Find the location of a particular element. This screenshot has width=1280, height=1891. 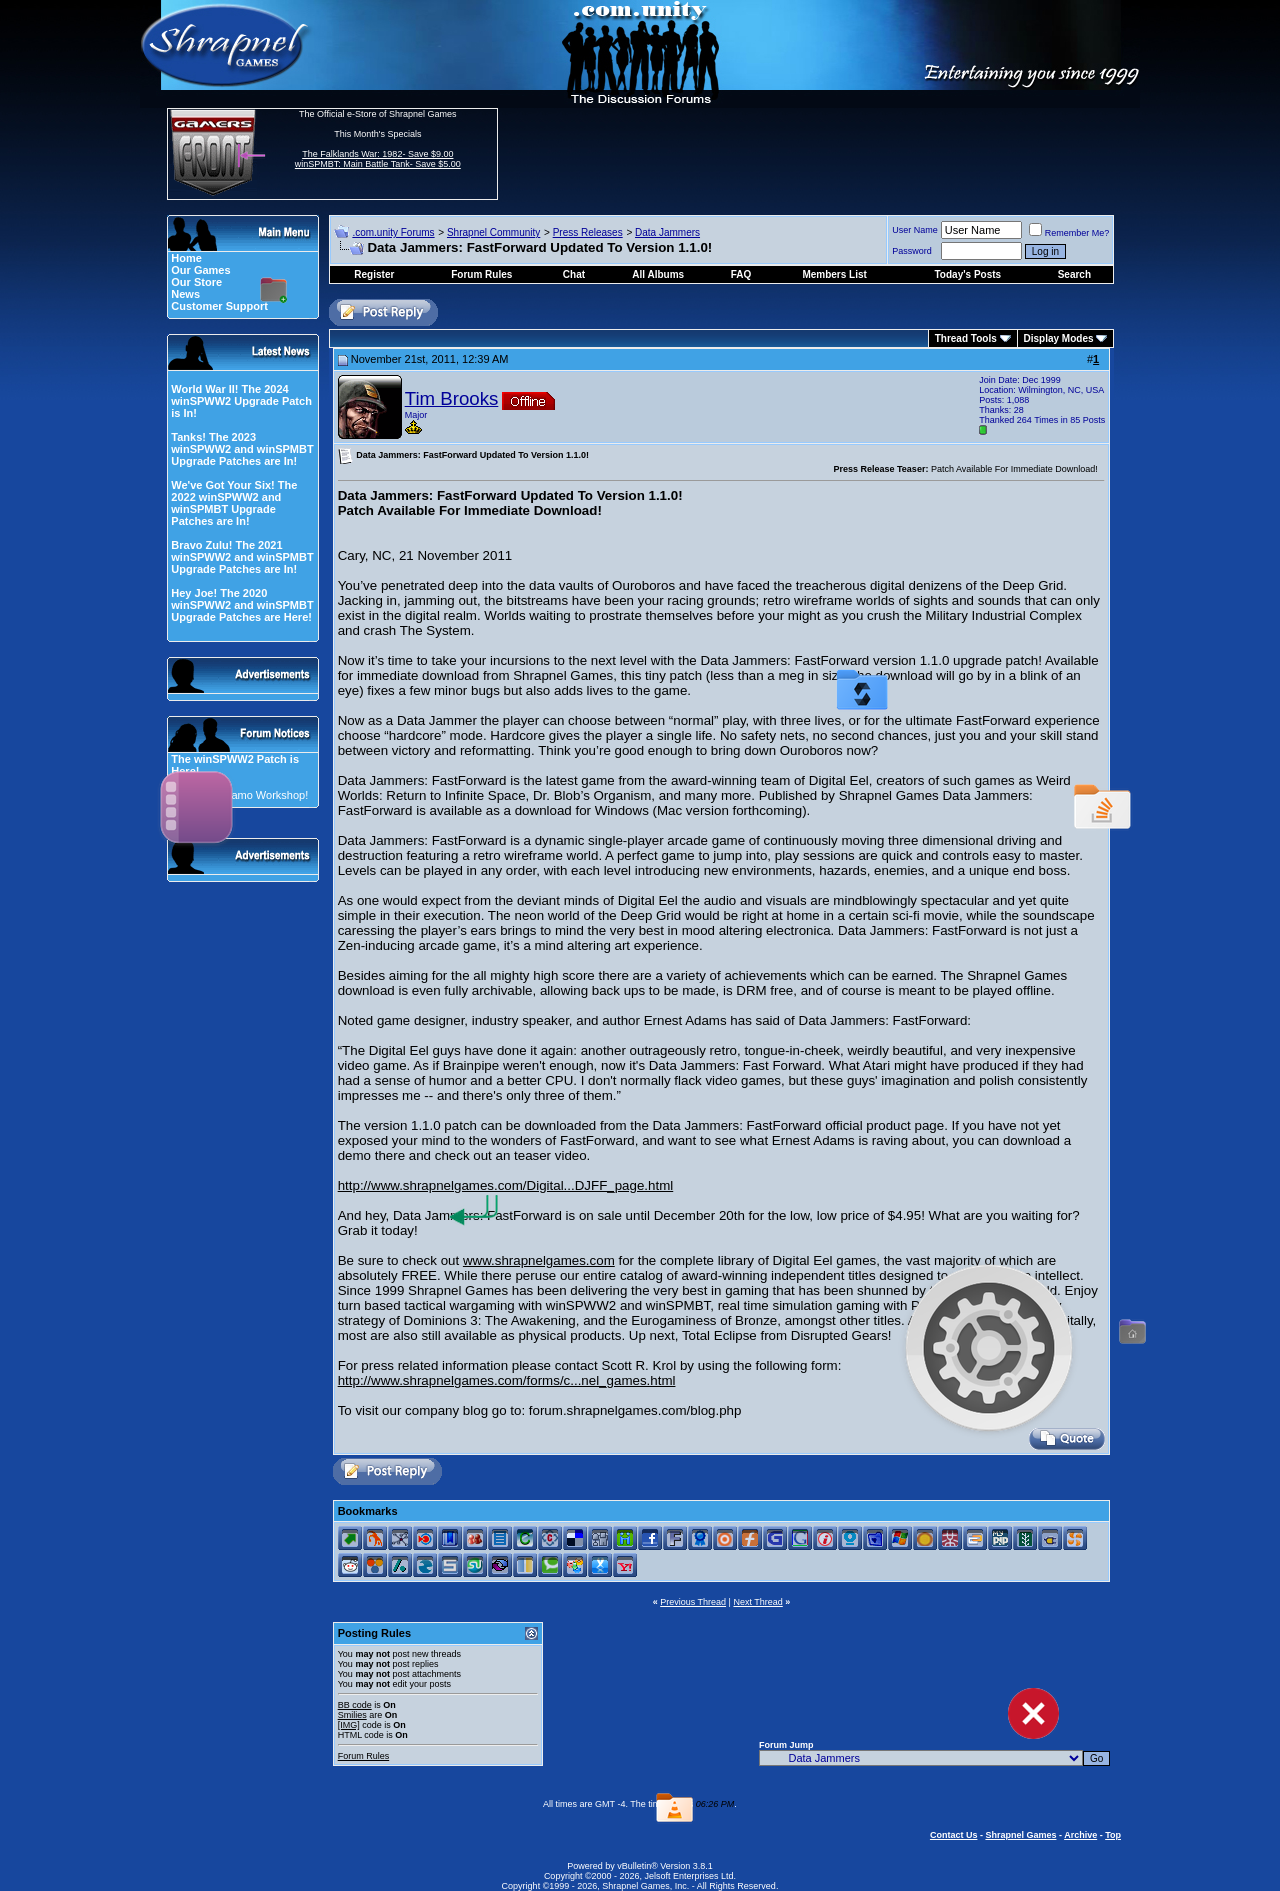

access ubuntu panel preferences is located at coordinates (196, 808).